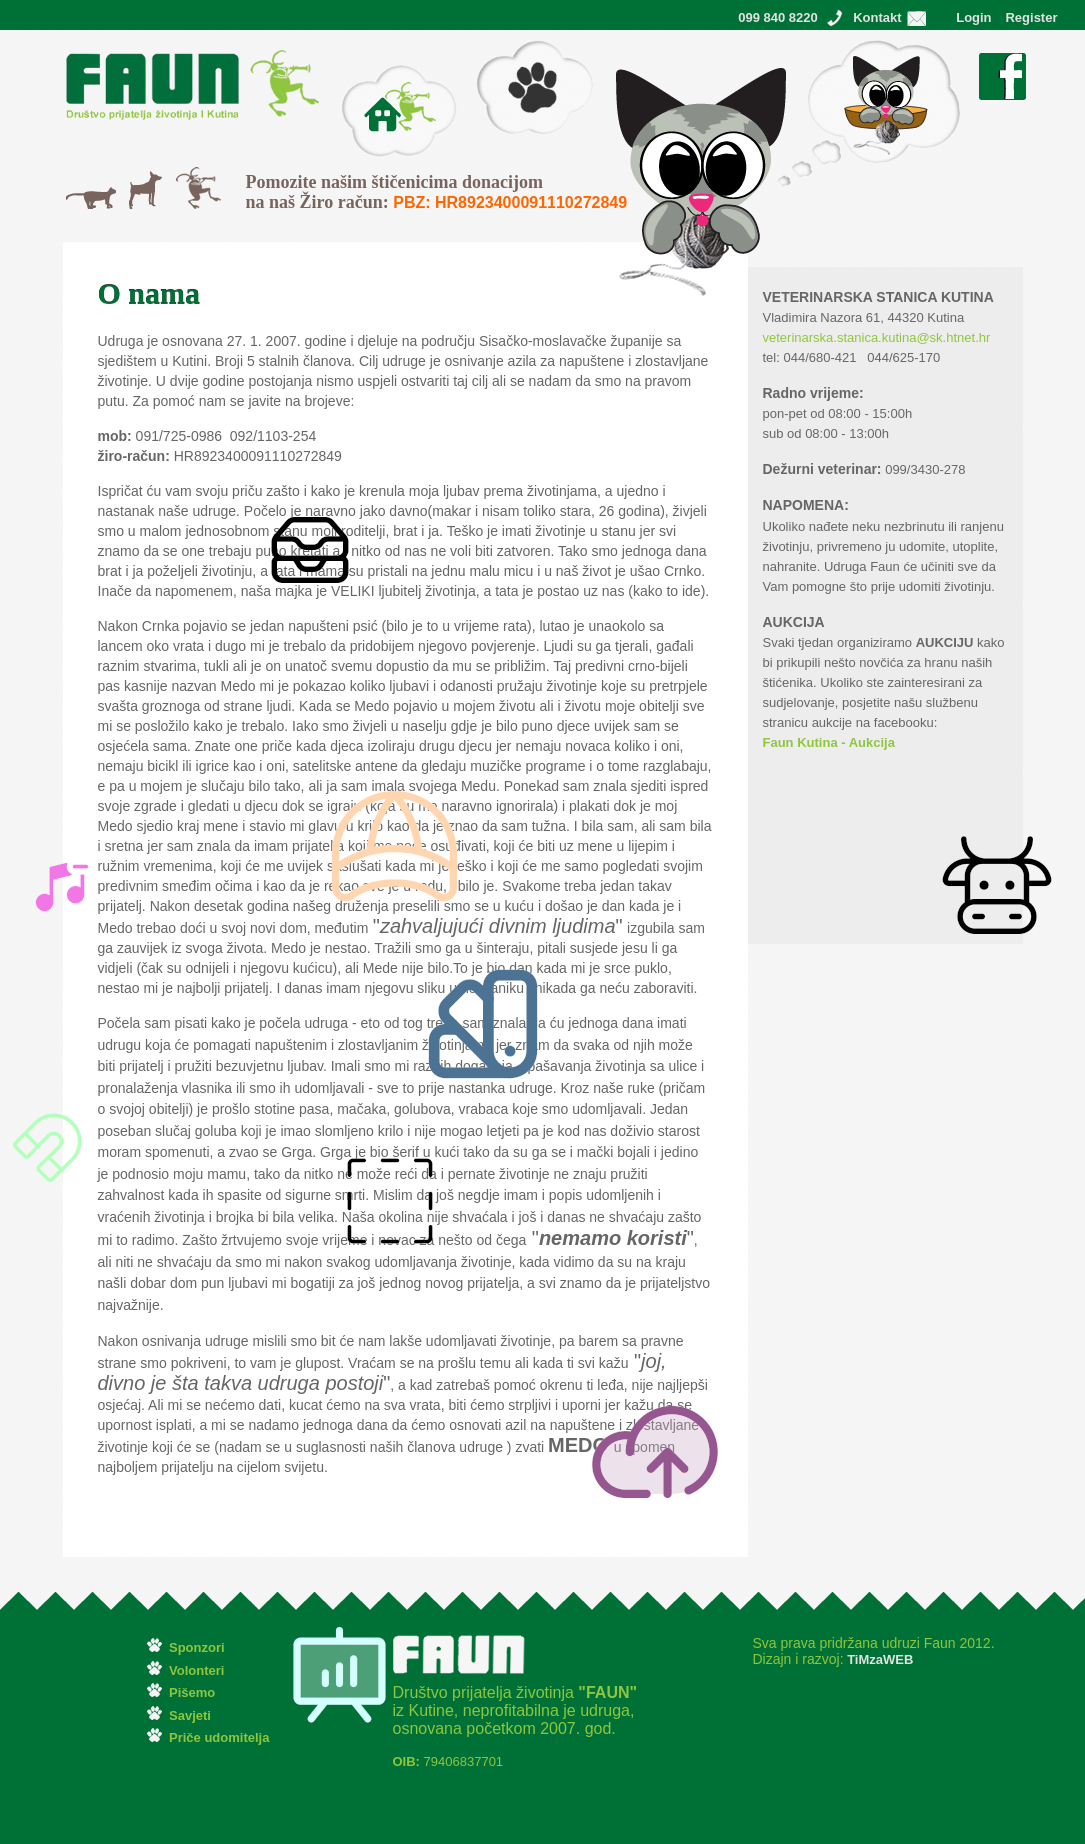 The width and height of the screenshot is (1085, 1844). I want to click on select a color from the palette, so click(483, 1024).